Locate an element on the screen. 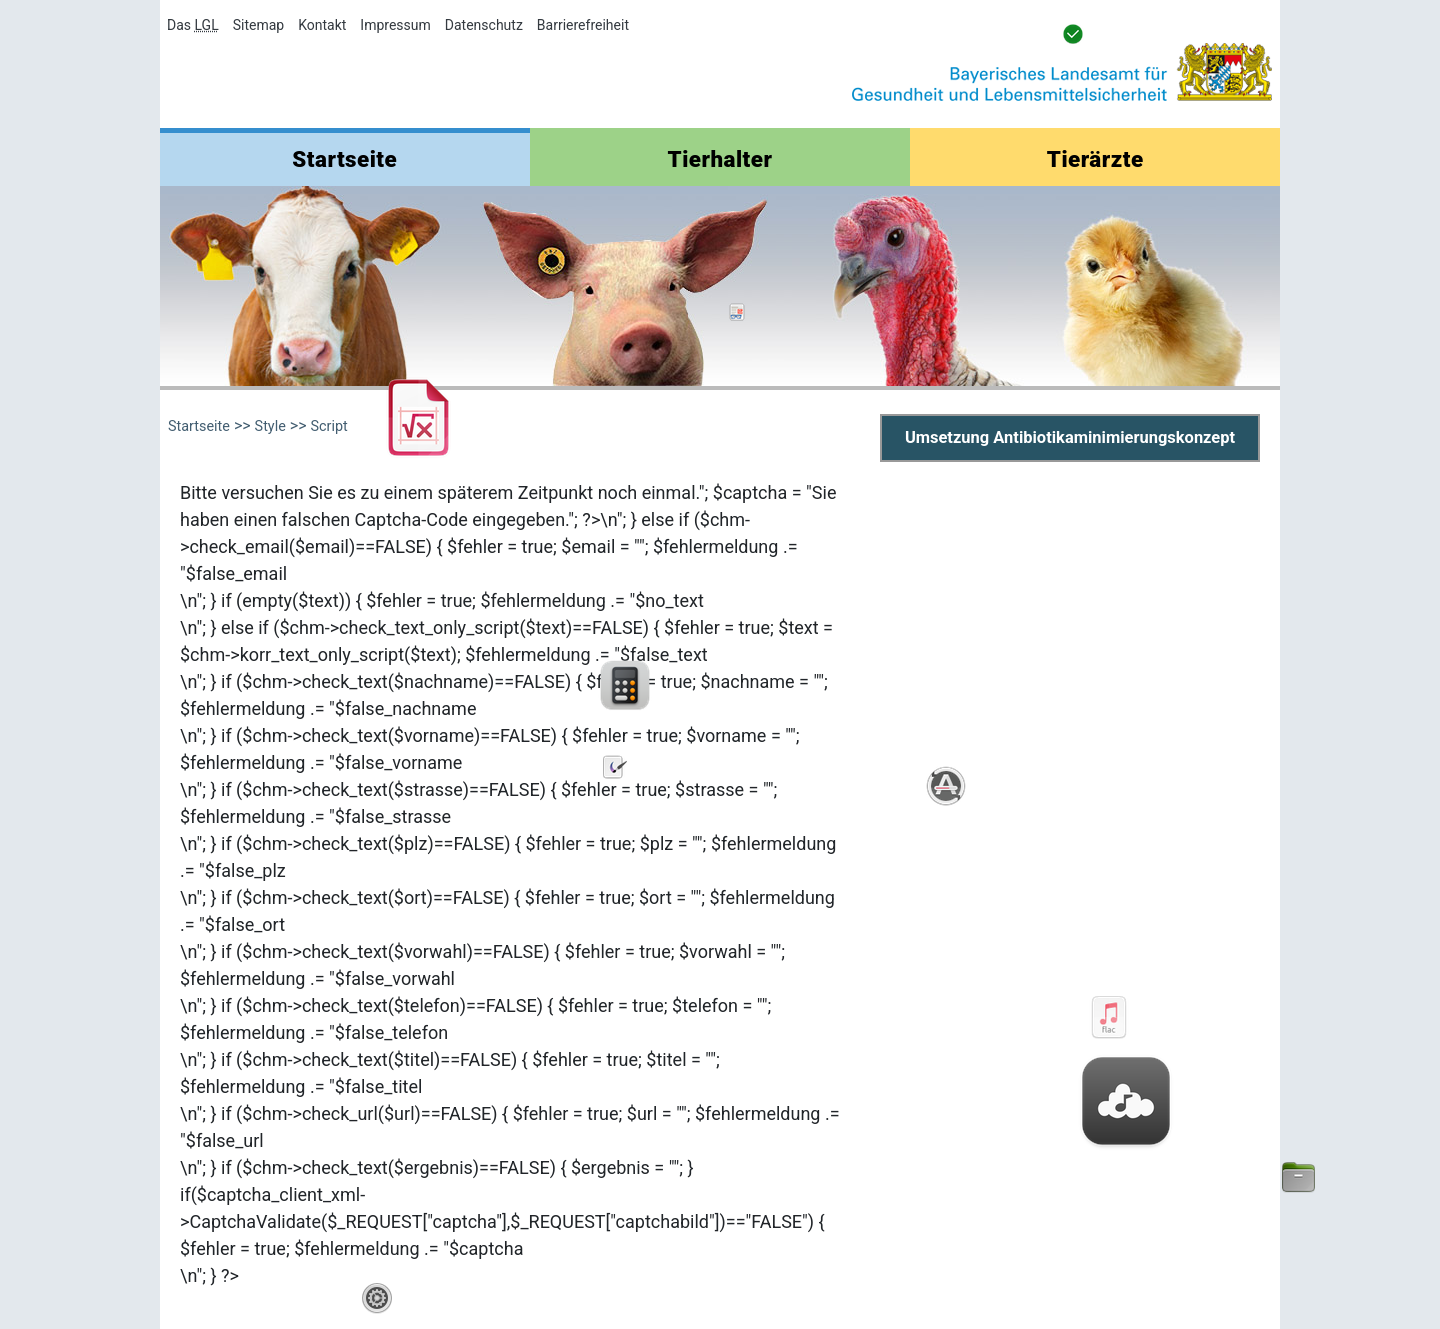 This screenshot has width=1440, height=1329. open an opendocument formula template file is located at coordinates (418, 417).